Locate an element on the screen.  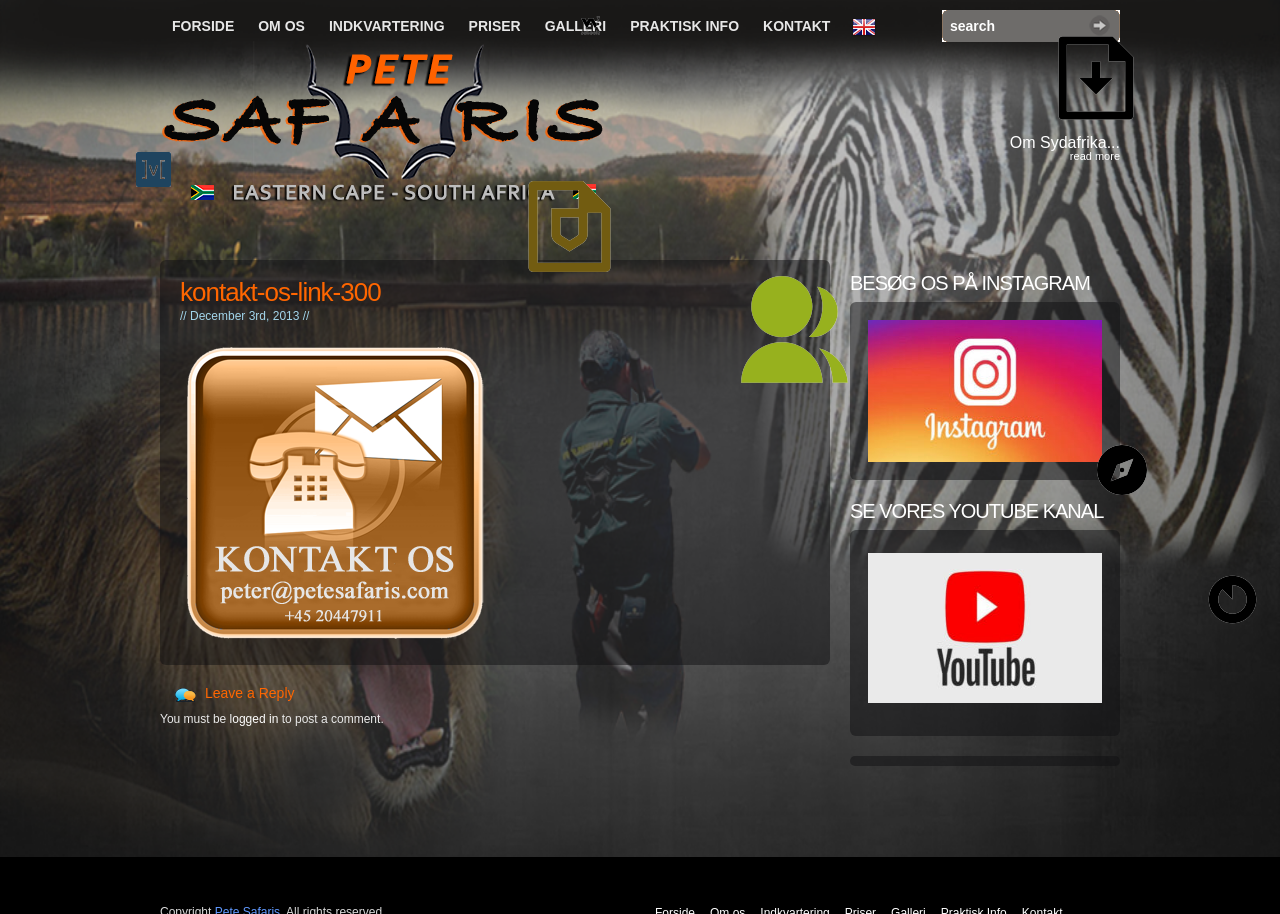
download this file is located at coordinates (1096, 78).